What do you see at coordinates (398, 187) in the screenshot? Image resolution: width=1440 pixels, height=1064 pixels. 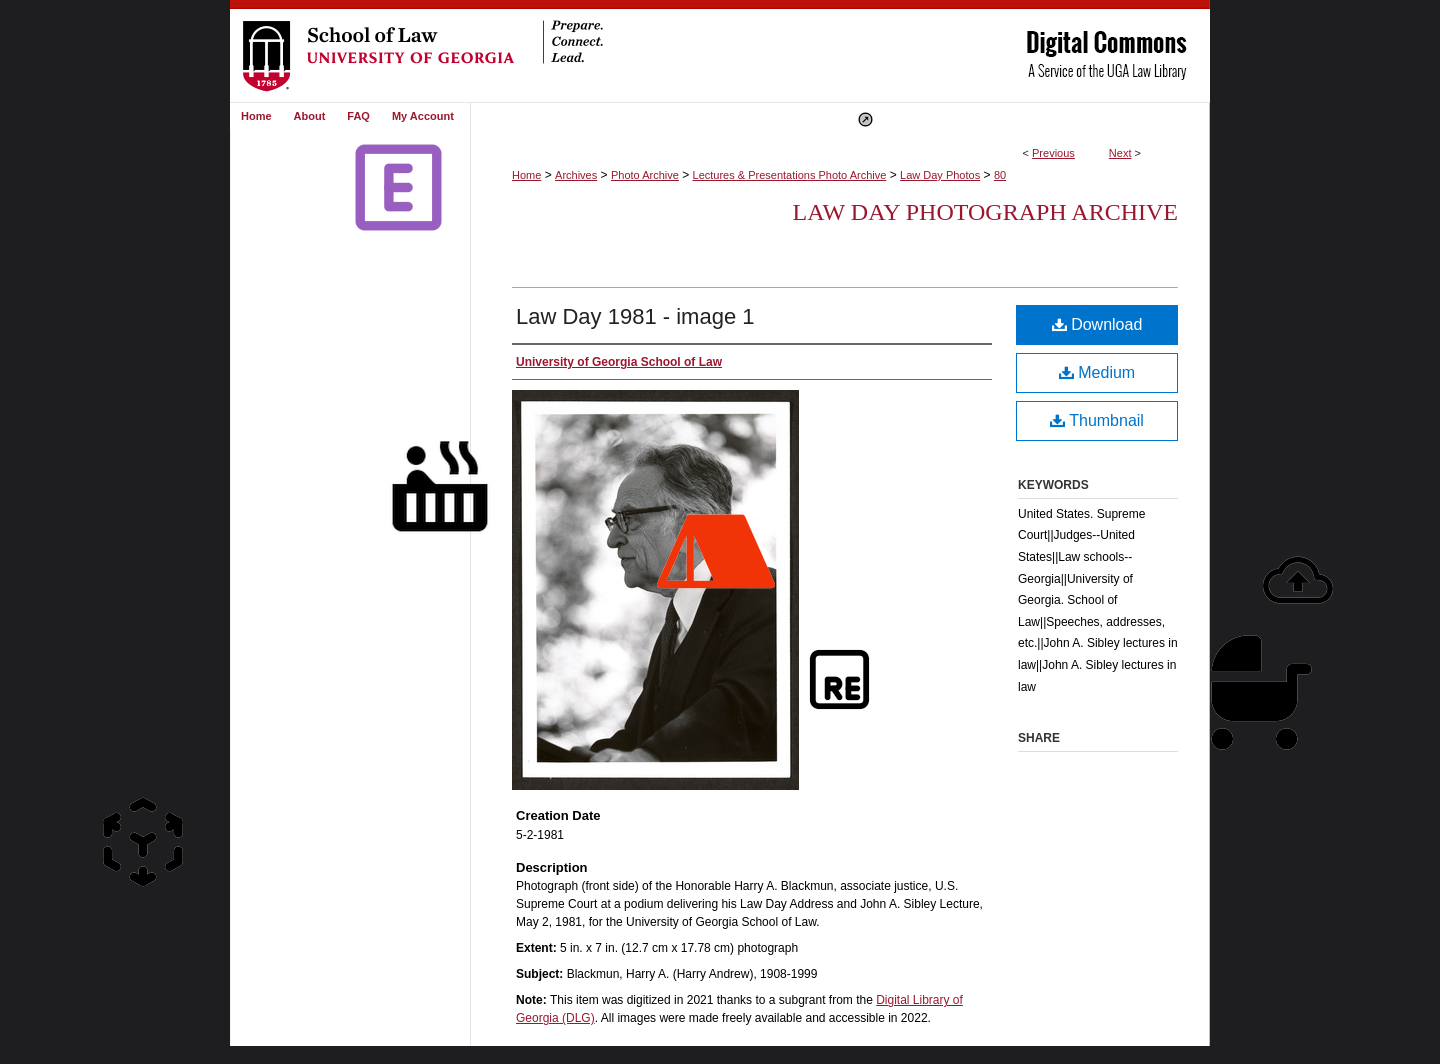 I see `indicates explicit content warning` at bounding box center [398, 187].